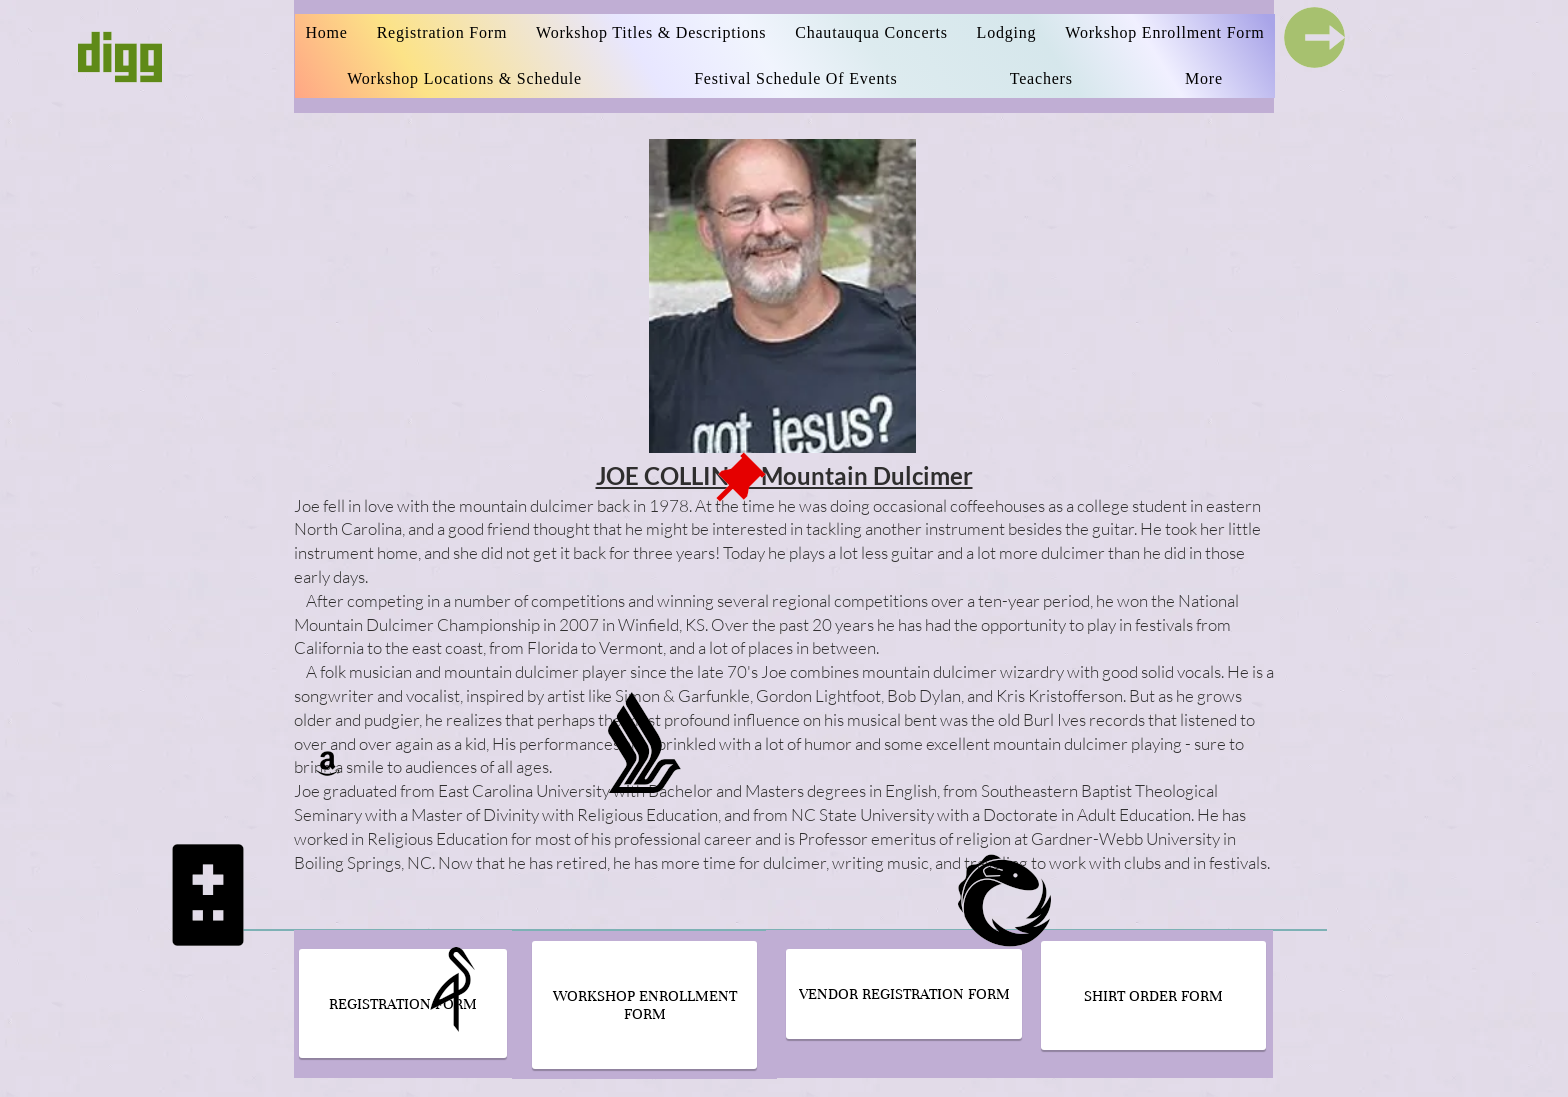 Image resolution: width=1568 pixels, height=1097 pixels. What do you see at coordinates (739, 479) in the screenshot?
I see `pin an item to keep it visible` at bounding box center [739, 479].